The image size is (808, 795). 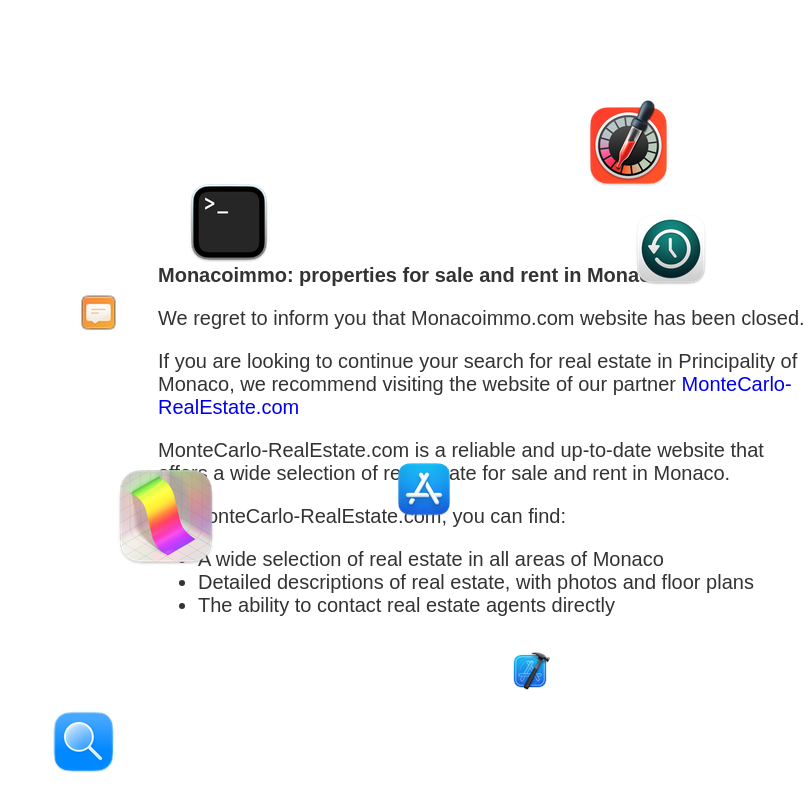 What do you see at coordinates (628, 145) in the screenshot?
I see `open Digital Color Meter app` at bounding box center [628, 145].